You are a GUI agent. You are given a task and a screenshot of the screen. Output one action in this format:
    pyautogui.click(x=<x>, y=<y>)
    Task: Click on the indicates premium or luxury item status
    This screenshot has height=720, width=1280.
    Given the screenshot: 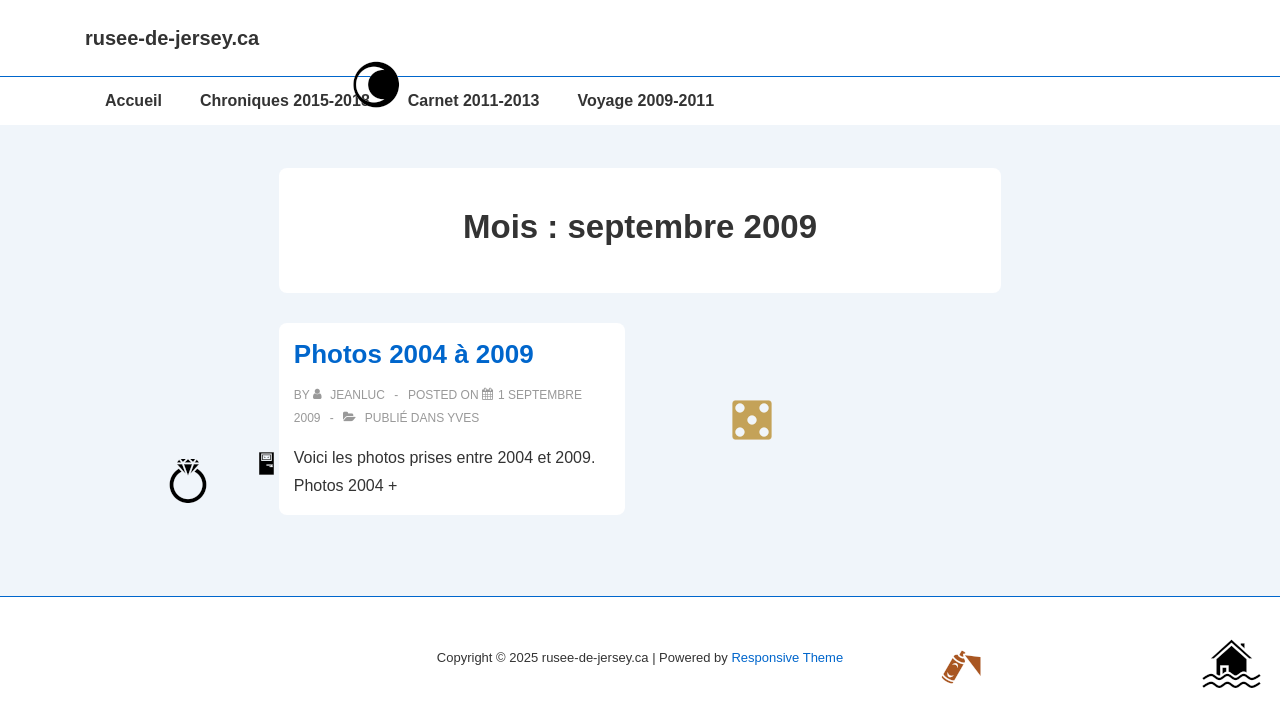 What is the action you would take?
    pyautogui.click(x=188, y=481)
    